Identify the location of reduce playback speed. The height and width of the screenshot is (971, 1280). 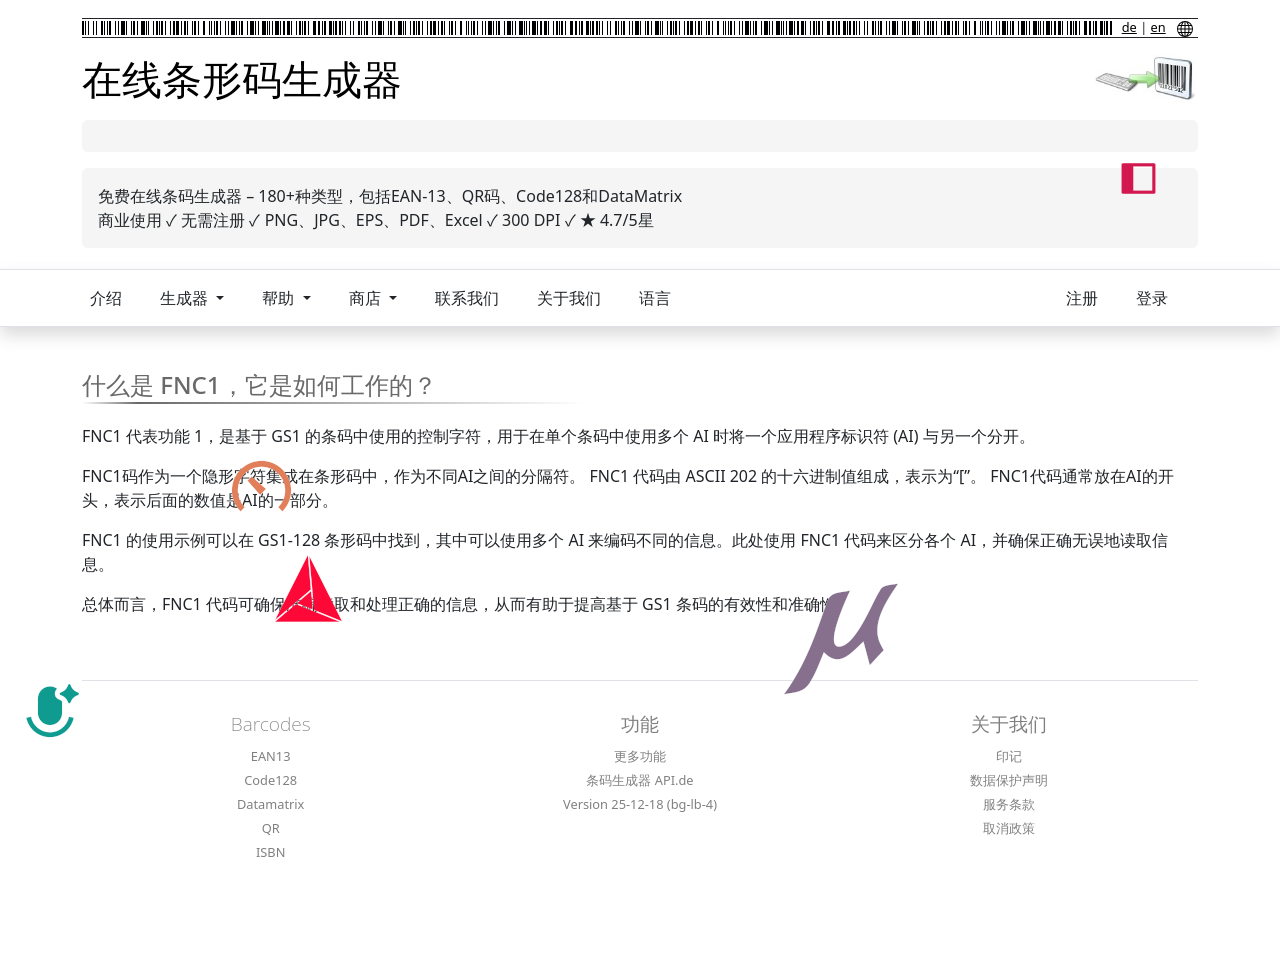
(261, 487).